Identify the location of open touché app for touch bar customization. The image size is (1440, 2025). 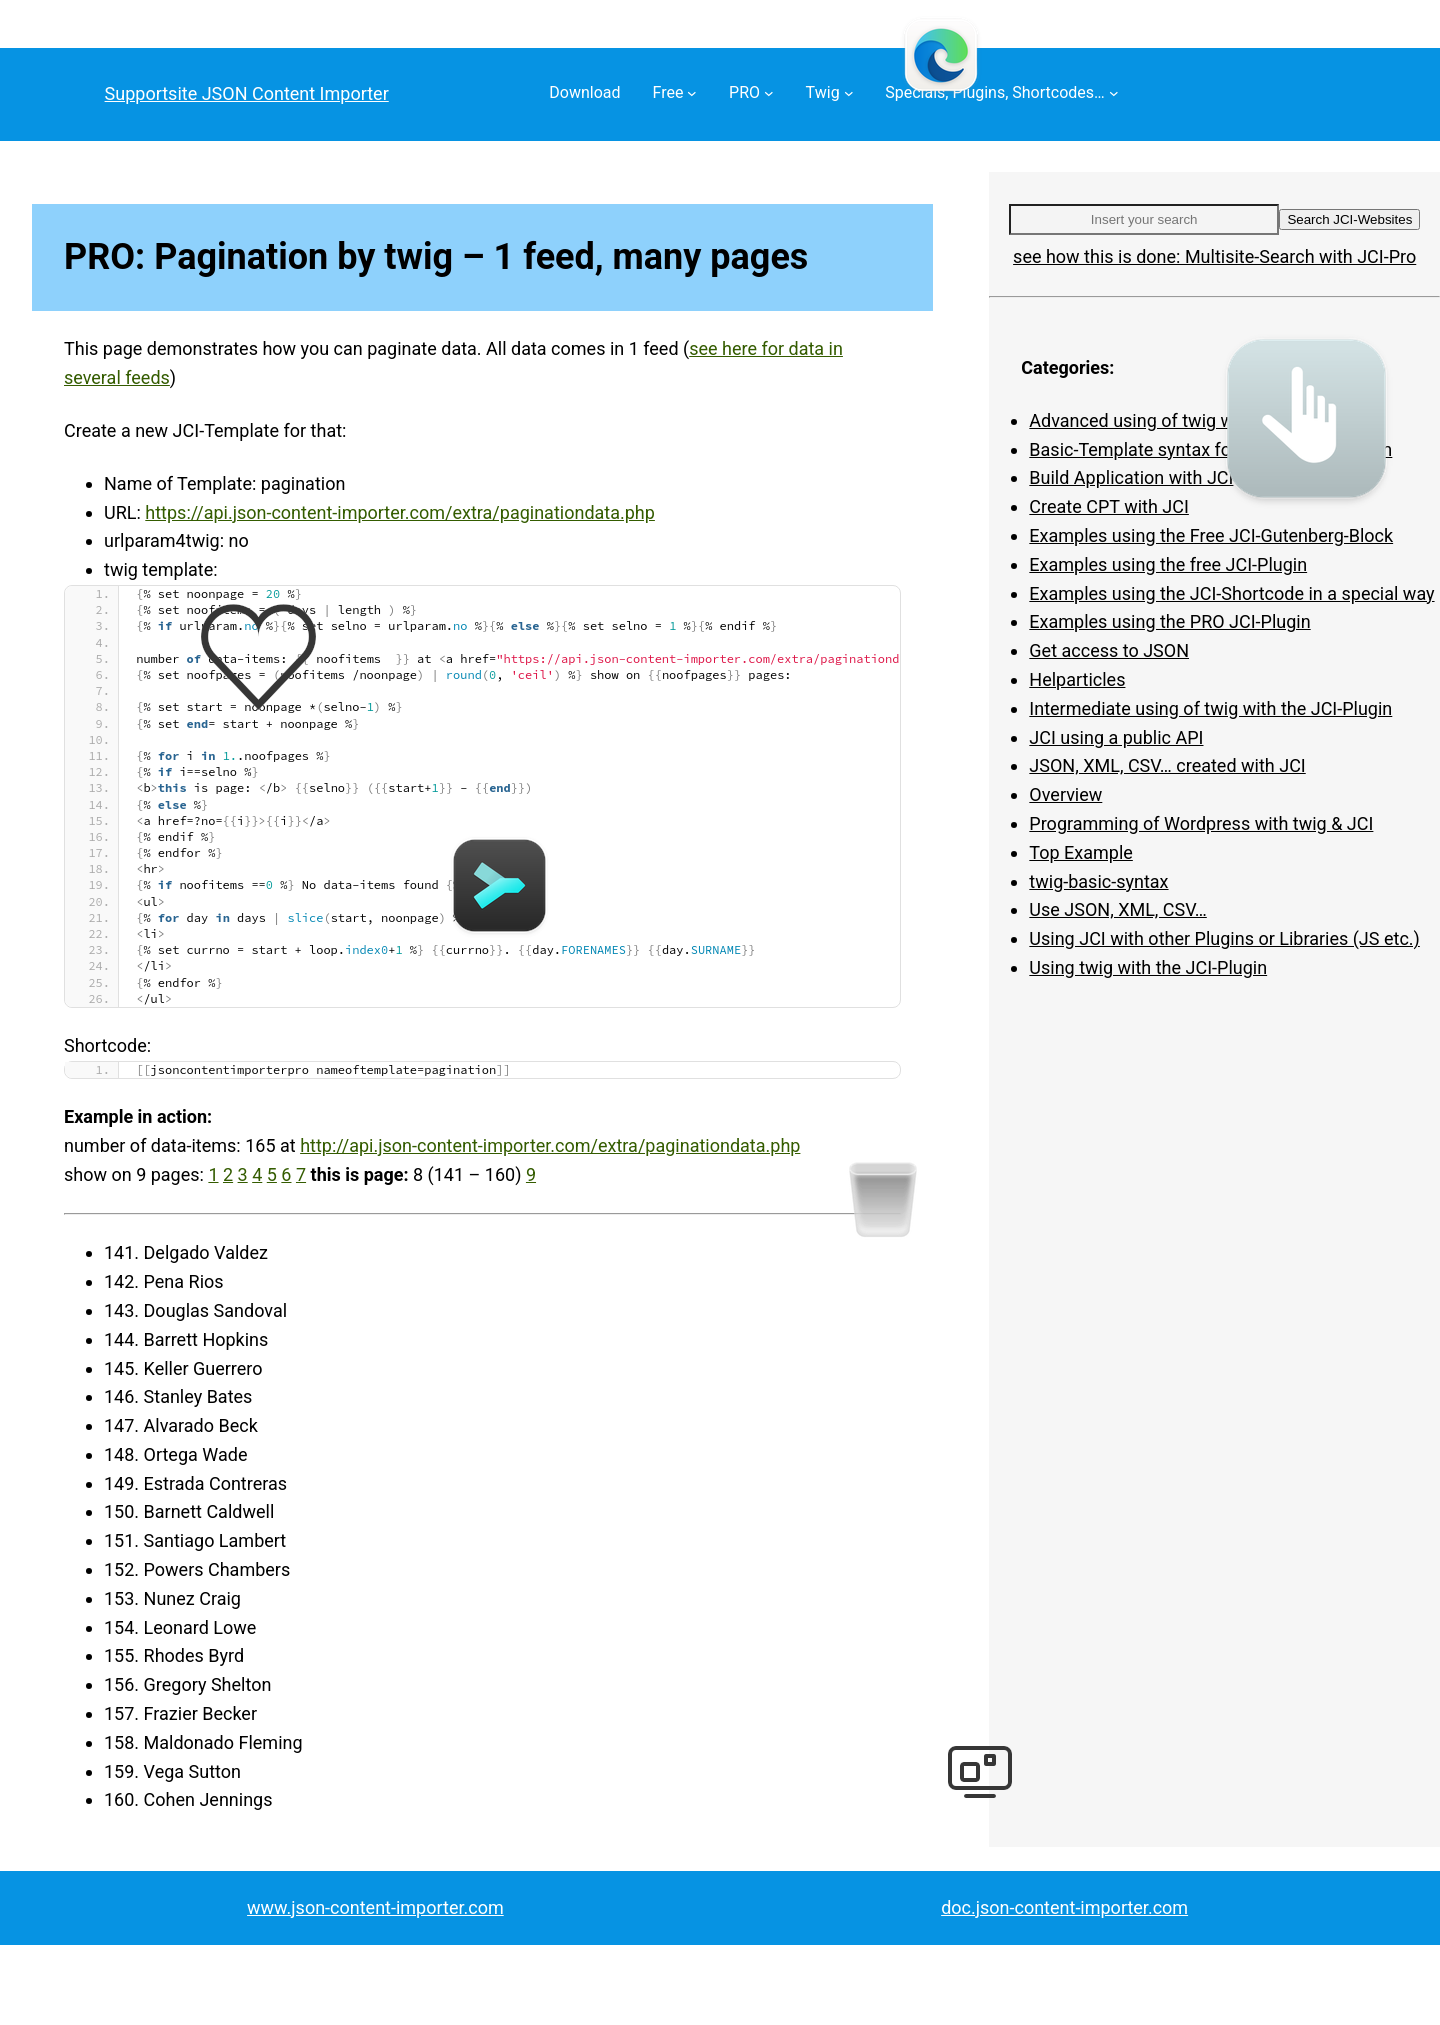
(1306, 418).